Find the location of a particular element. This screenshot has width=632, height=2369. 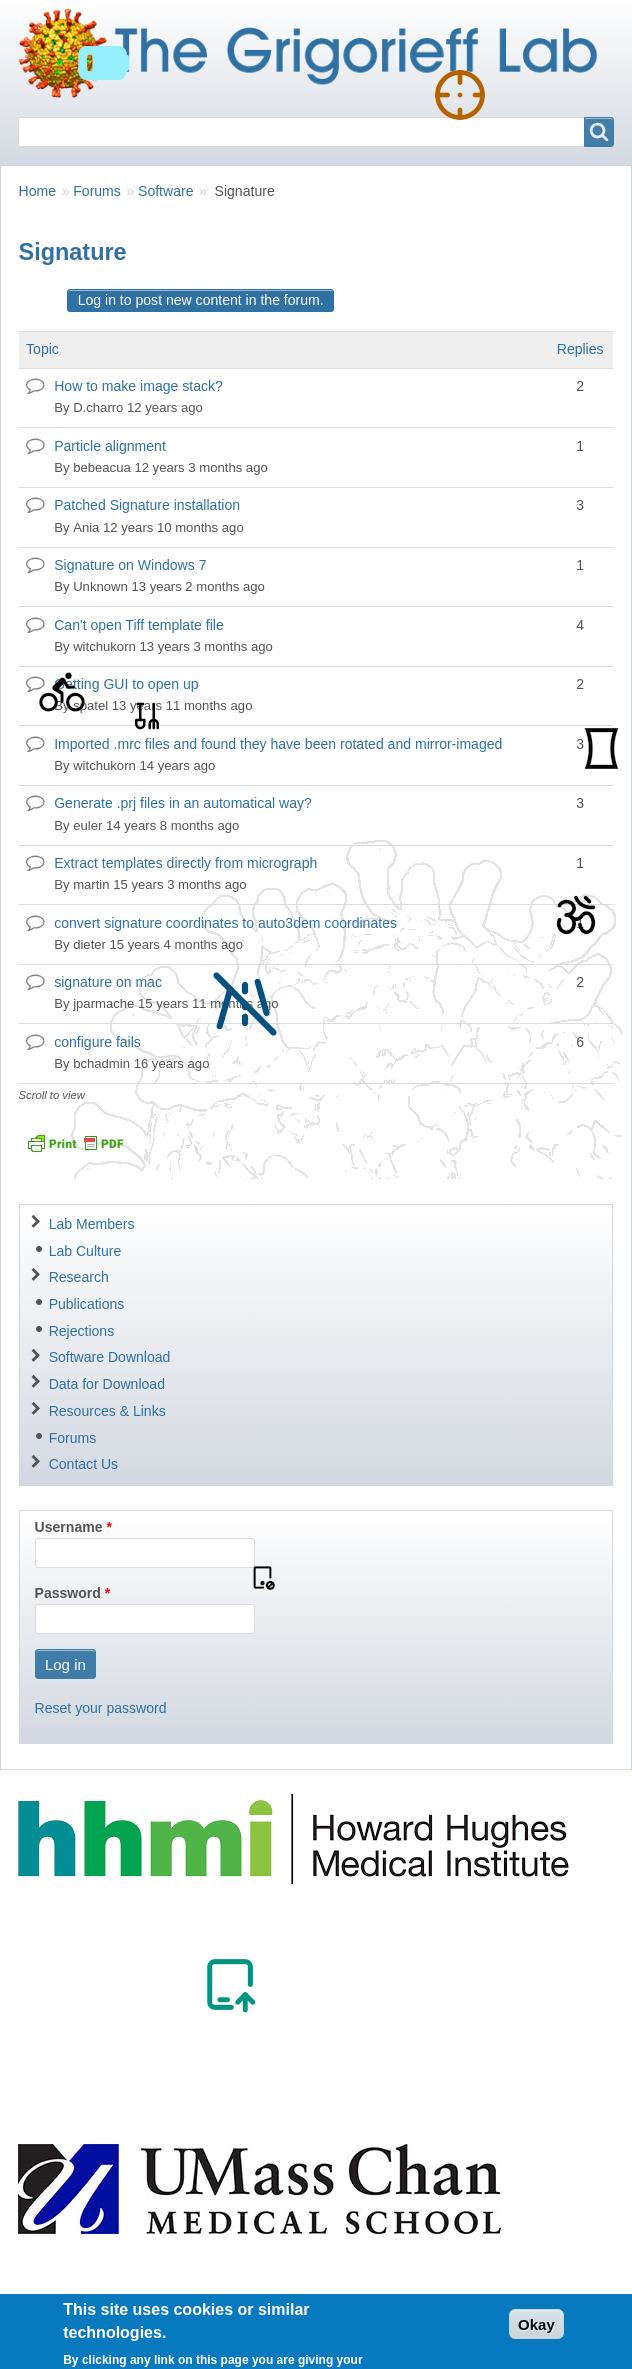

indicates hinduism or hindu-related content is located at coordinates (576, 915).